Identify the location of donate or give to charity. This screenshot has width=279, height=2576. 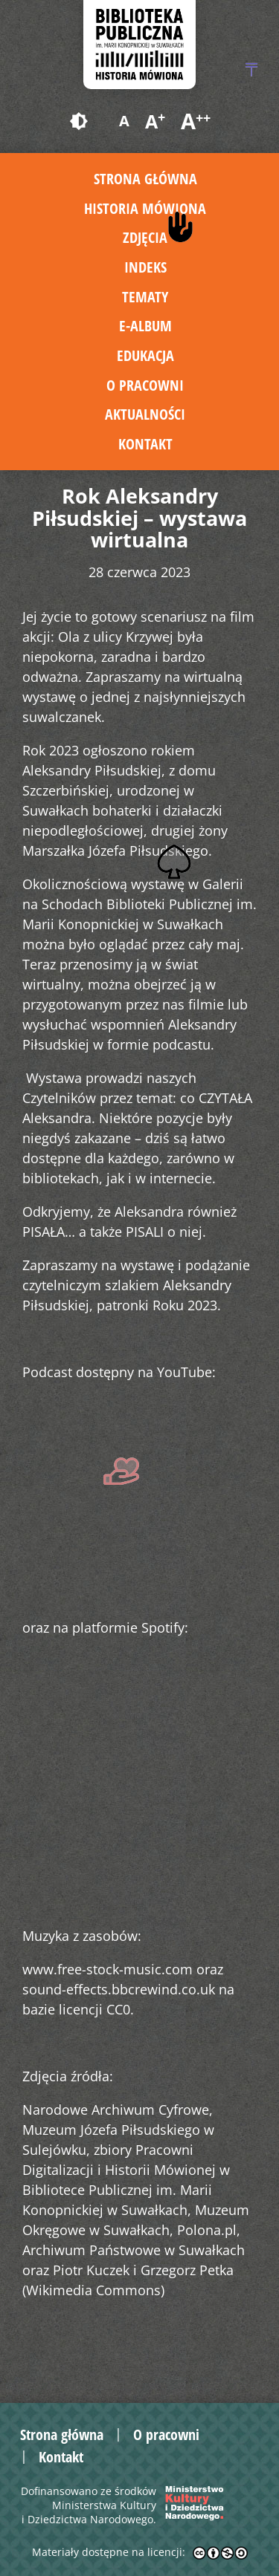
(122, 1471).